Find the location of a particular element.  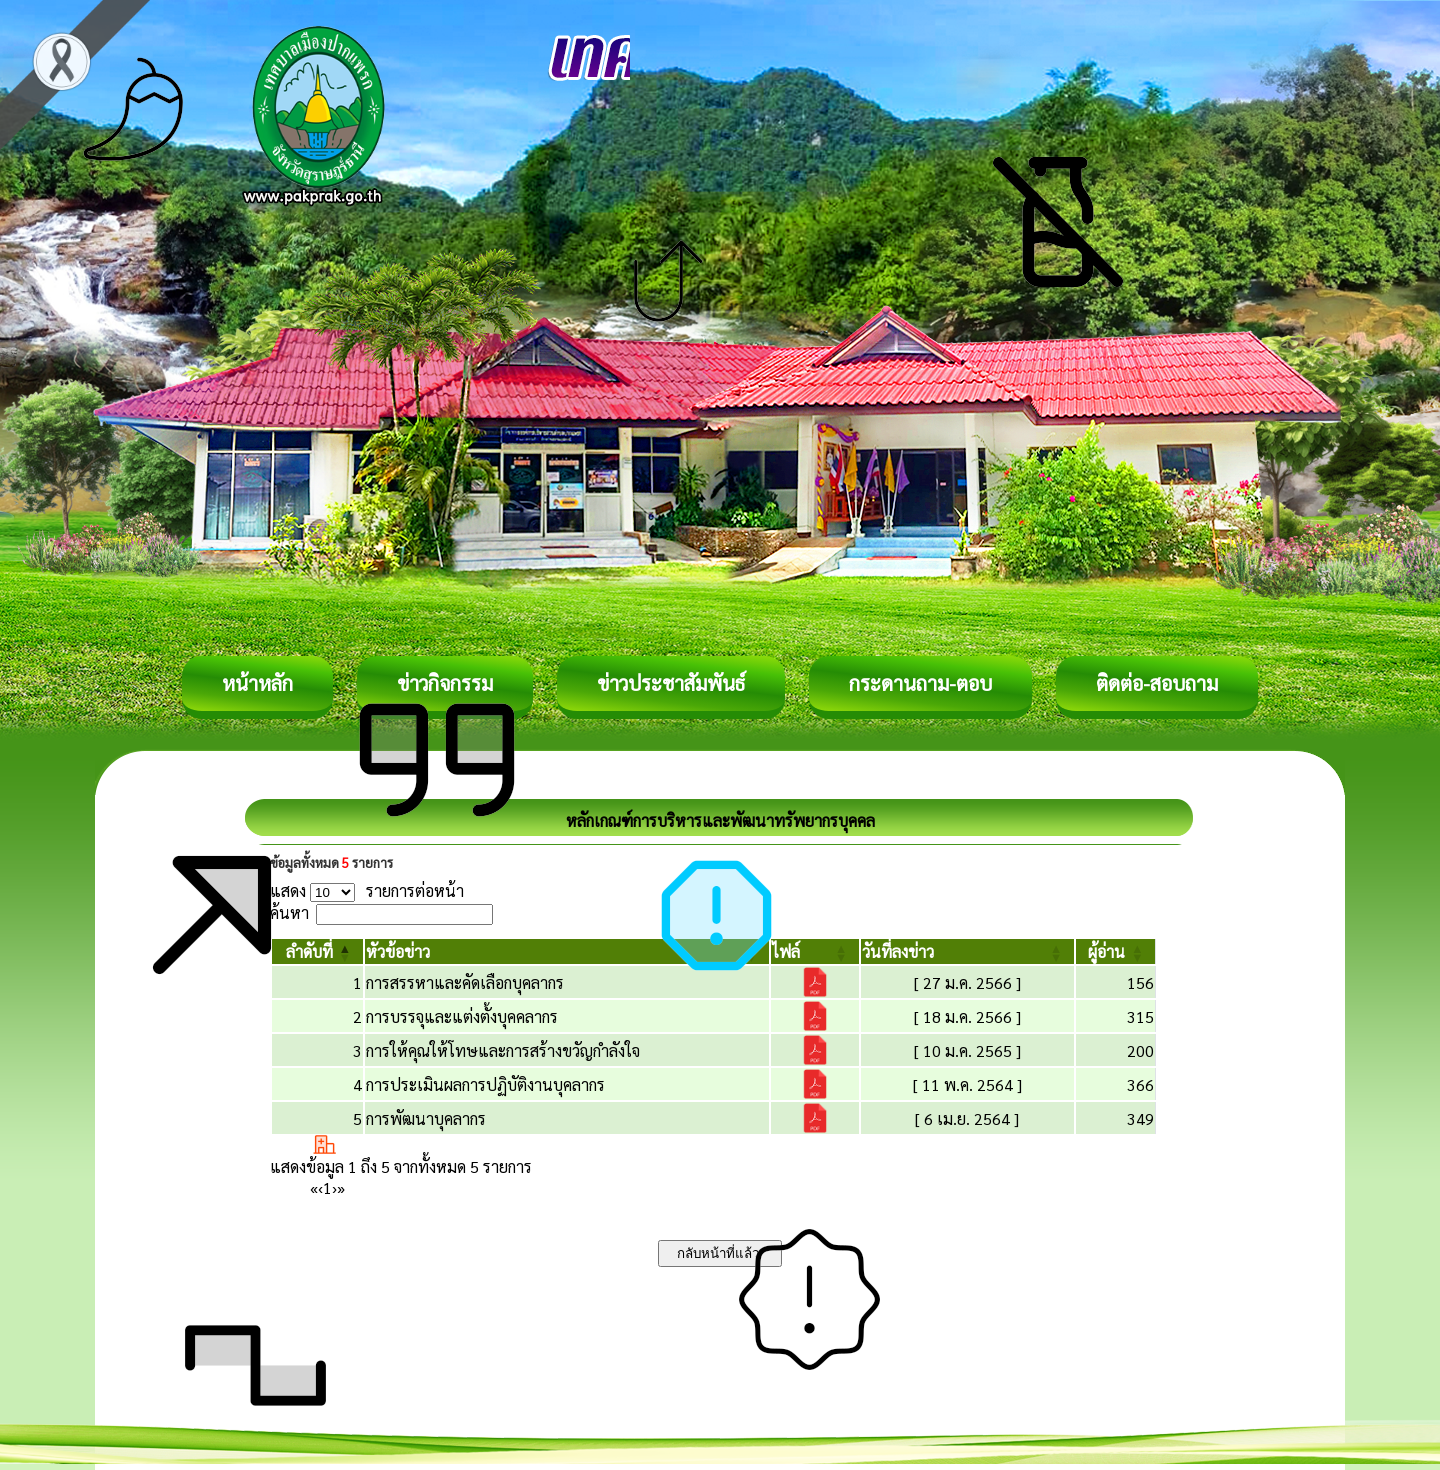

indicates a warning or important notice is located at coordinates (809, 1299).